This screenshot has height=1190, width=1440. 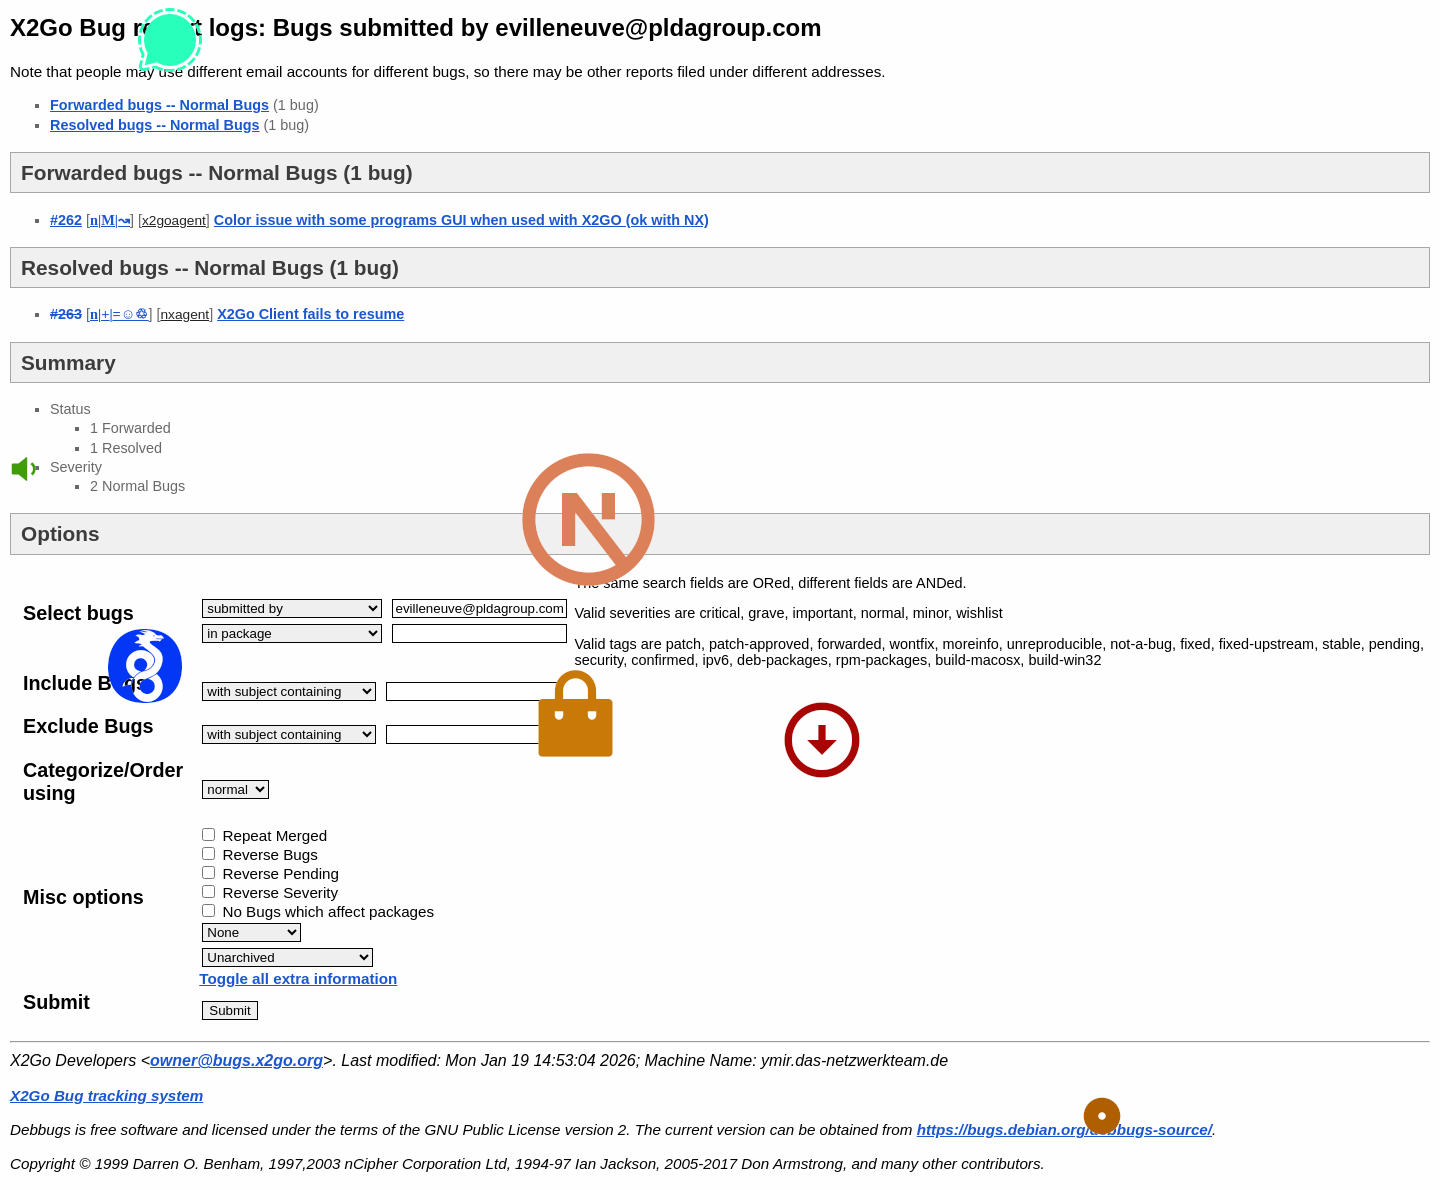 I want to click on open wireguard vpn settings, so click(x=145, y=666).